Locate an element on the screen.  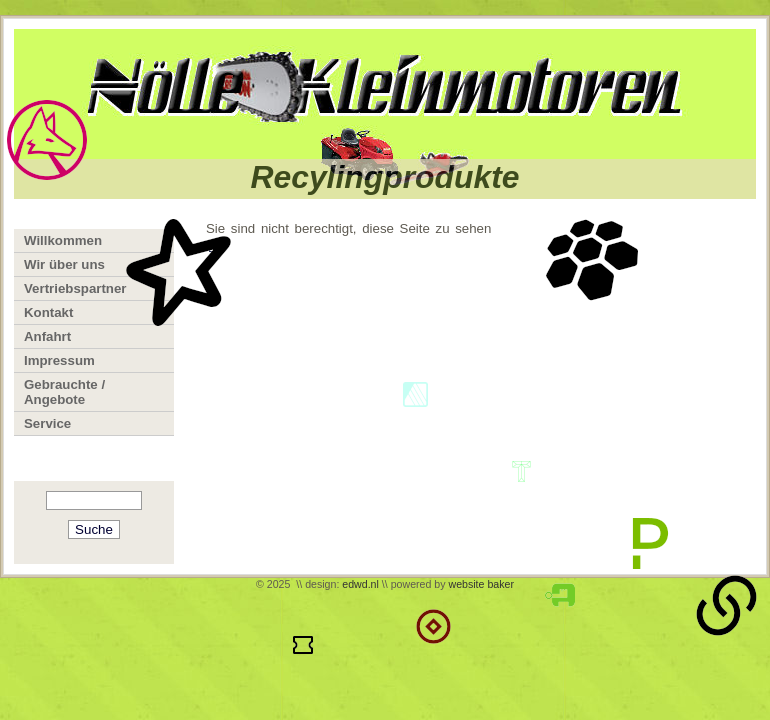
view your tickets or passes is located at coordinates (303, 645).